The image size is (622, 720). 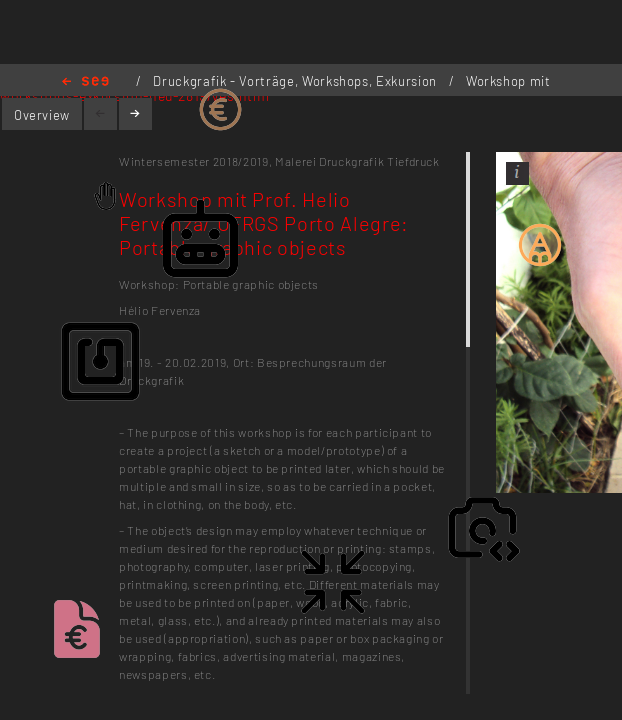 What do you see at coordinates (540, 245) in the screenshot?
I see `edit or modify content` at bounding box center [540, 245].